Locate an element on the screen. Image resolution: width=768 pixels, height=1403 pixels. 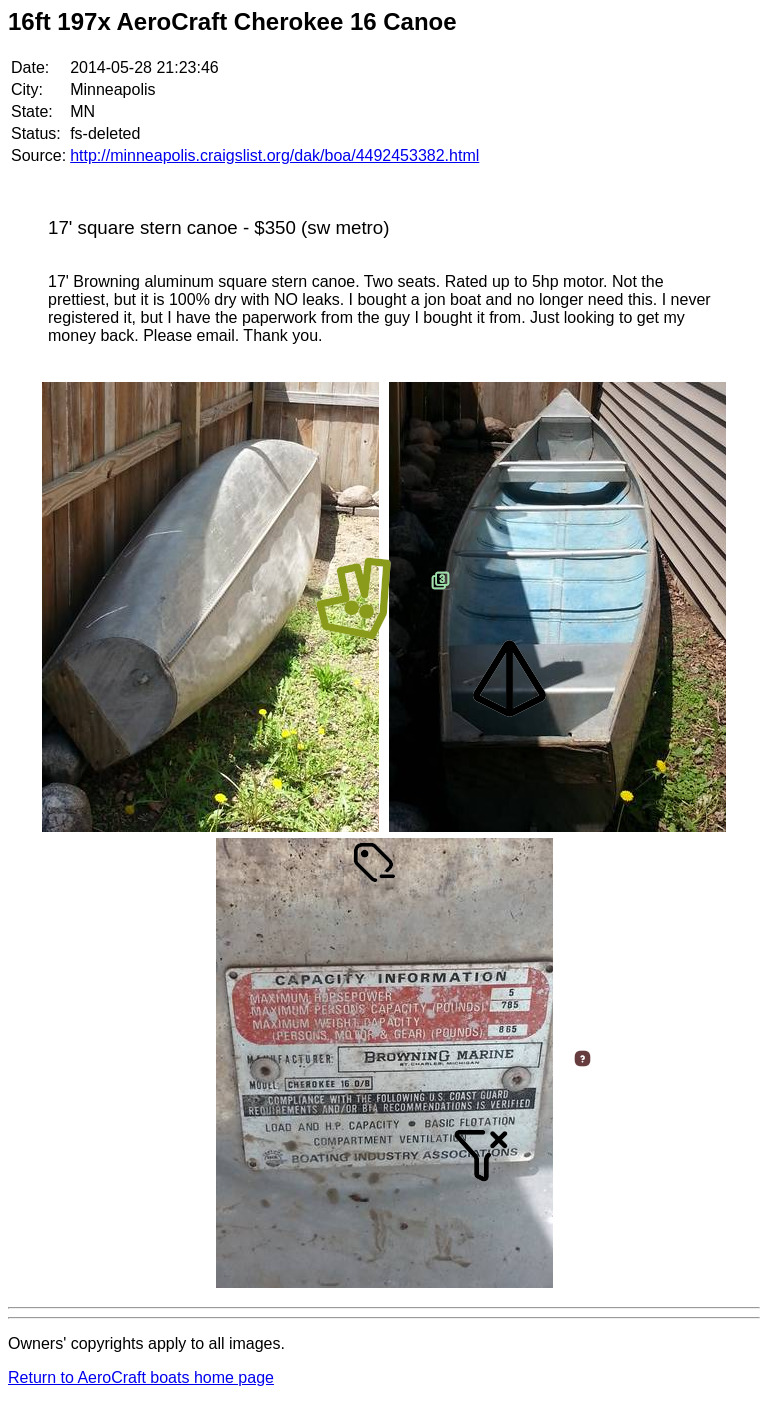
view 3D model or object is located at coordinates (509, 678).